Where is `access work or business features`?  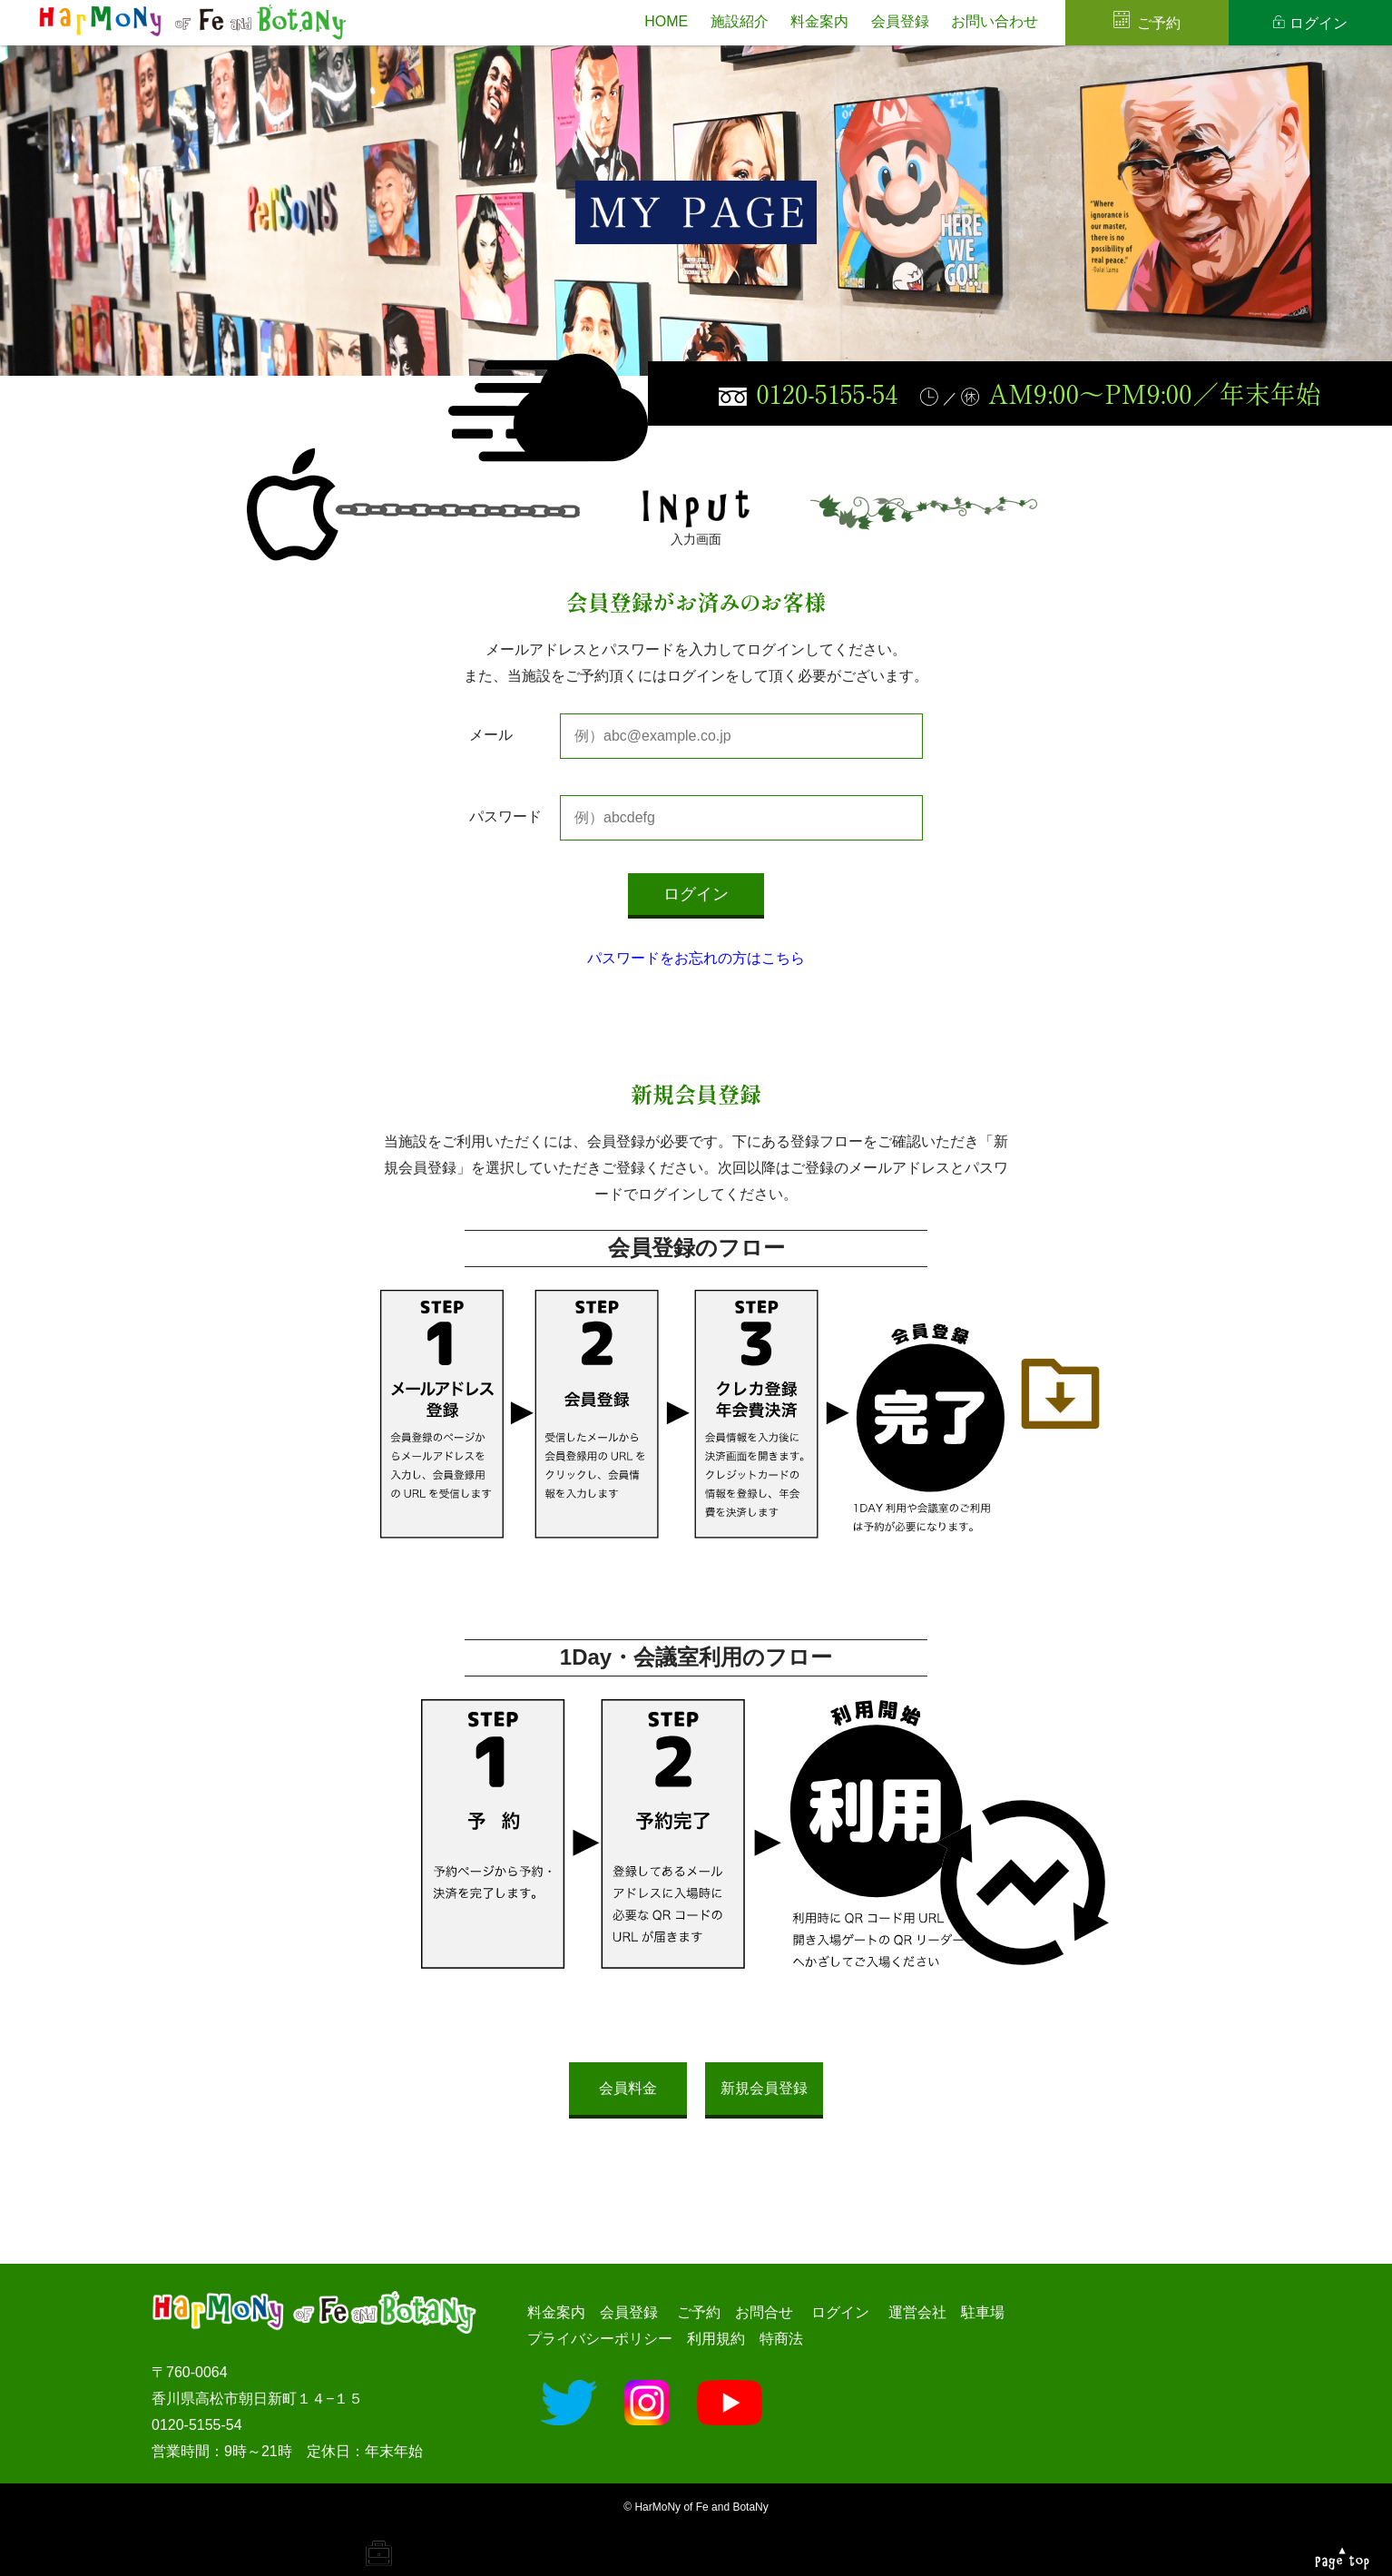
access work or business features is located at coordinates (378, 2554).